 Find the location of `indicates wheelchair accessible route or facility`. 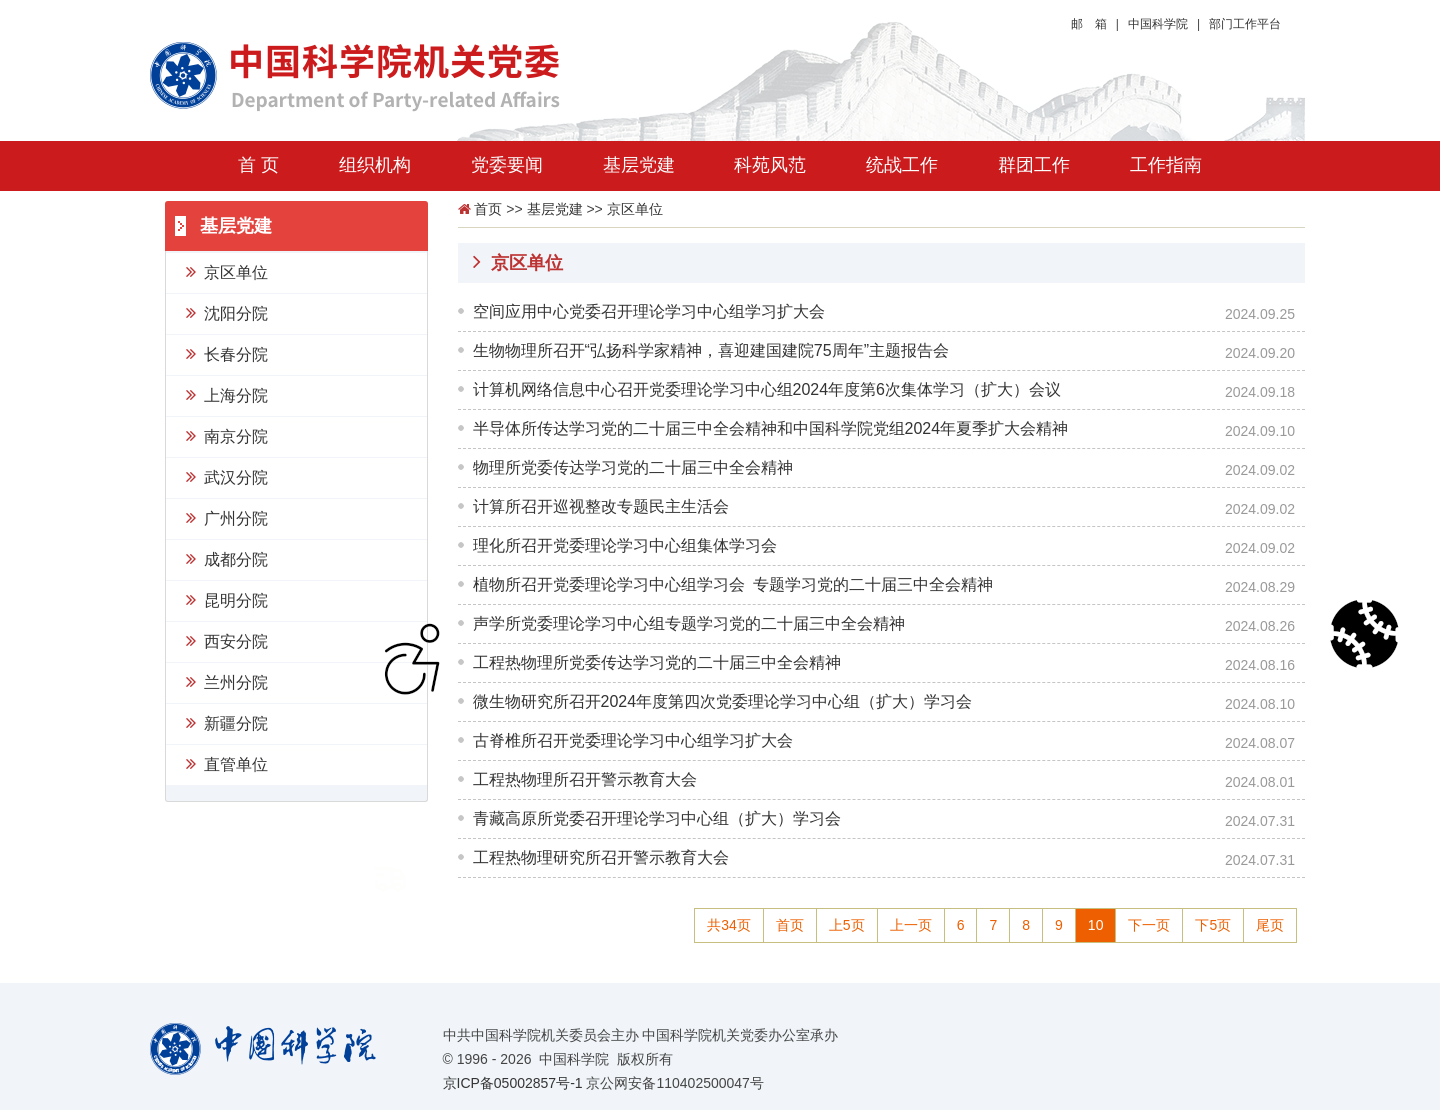

indicates wheelchair accessible route or facility is located at coordinates (413, 660).